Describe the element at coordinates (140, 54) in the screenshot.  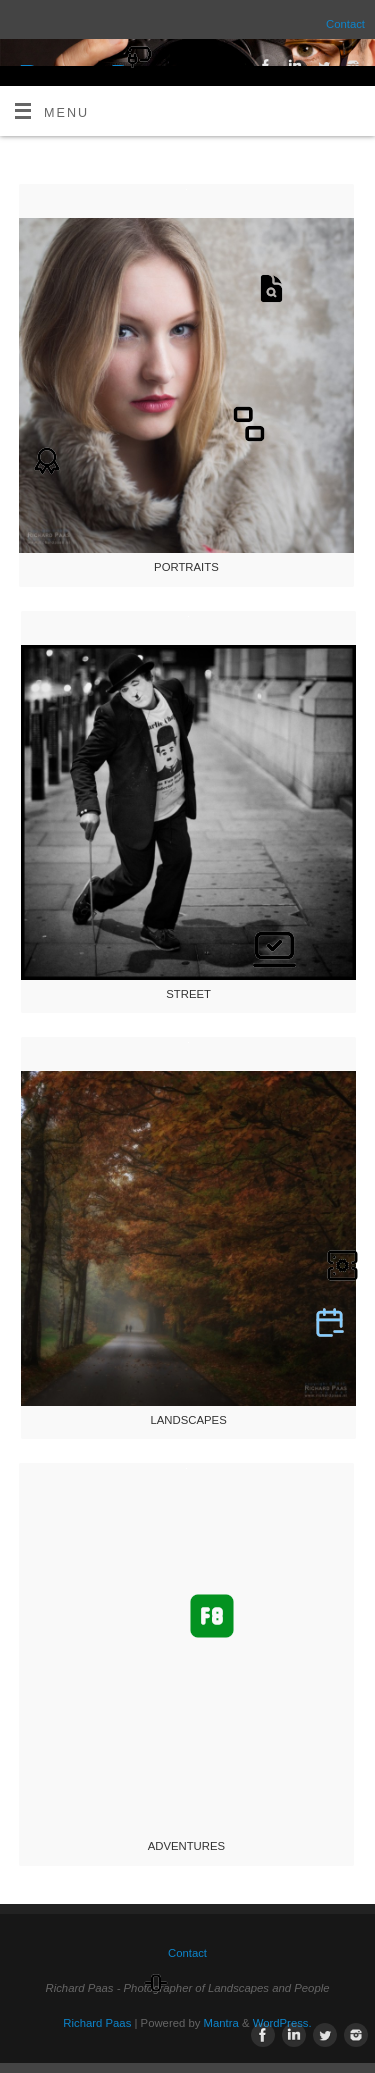
I see `battery currently charging at medium level` at that location.